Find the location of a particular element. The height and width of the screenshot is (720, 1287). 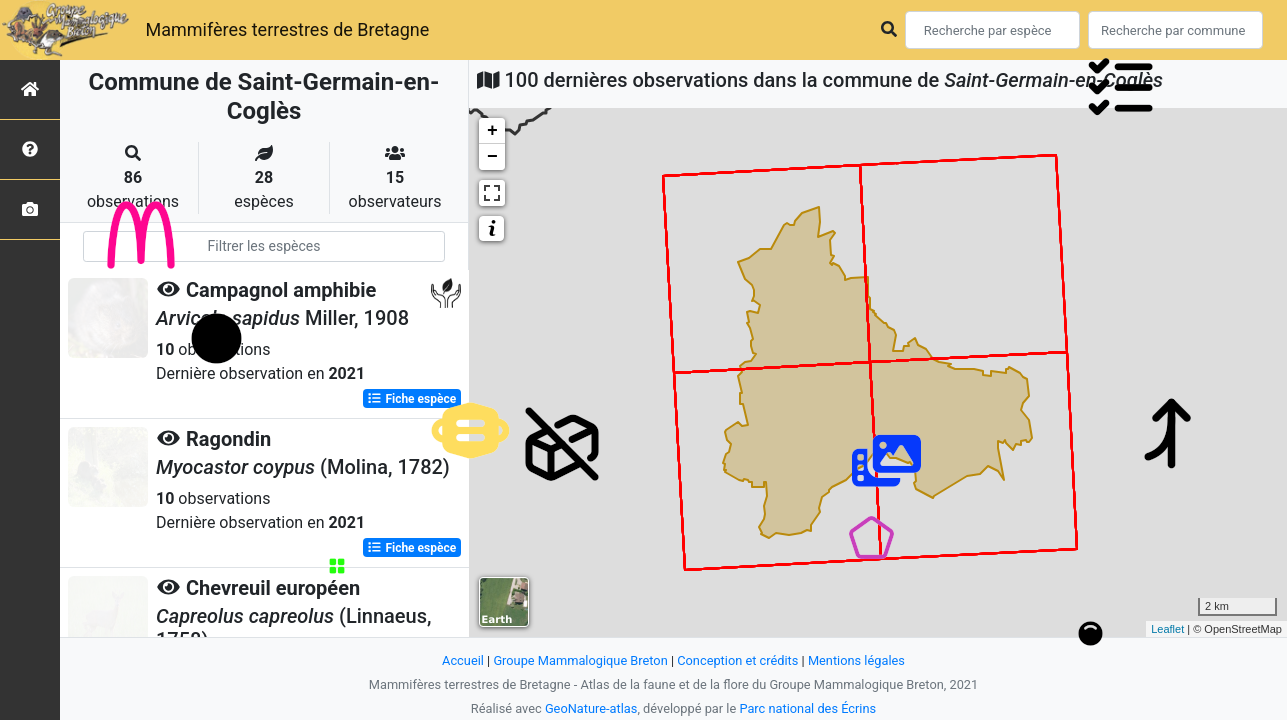

view completed tasks is located at coordinates (1121, 87).